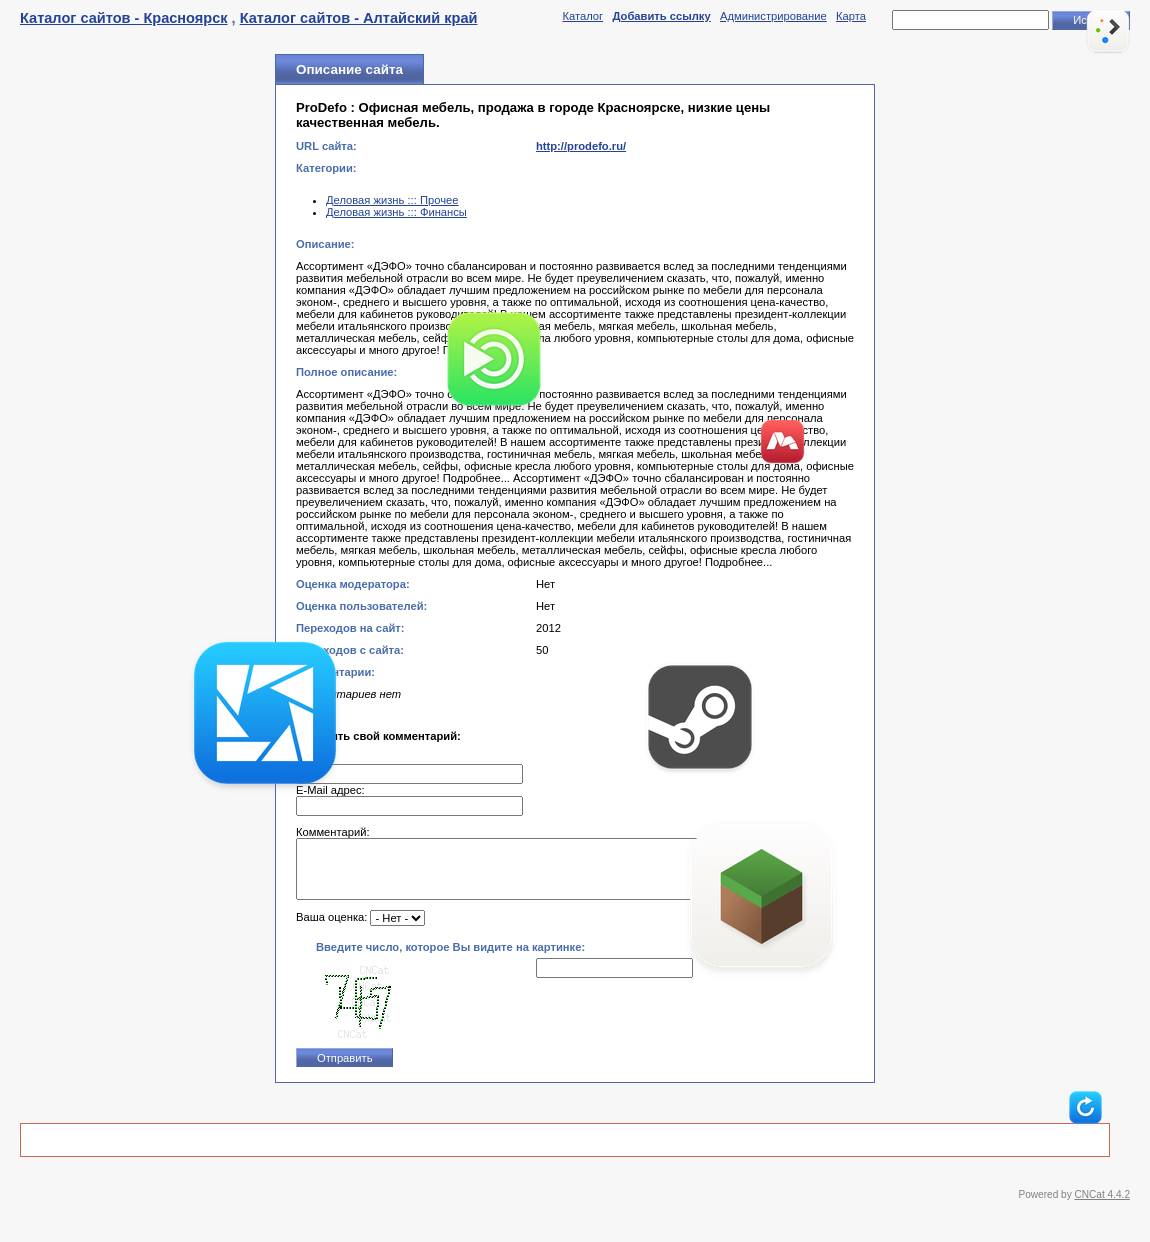 This screenshot has width=1150, height=1242. Describe the element at coordinates (761, 896) in the screenshot. I see `launch minecraft` at that location.